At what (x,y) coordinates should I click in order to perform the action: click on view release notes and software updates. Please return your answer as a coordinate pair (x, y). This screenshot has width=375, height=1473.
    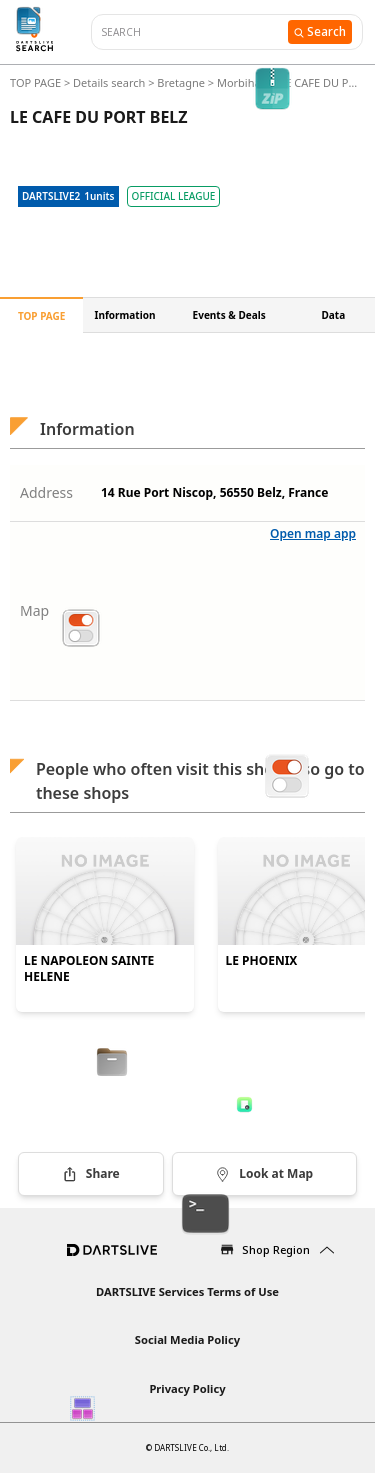
    Looking at the image, I should click on (244, 1104).